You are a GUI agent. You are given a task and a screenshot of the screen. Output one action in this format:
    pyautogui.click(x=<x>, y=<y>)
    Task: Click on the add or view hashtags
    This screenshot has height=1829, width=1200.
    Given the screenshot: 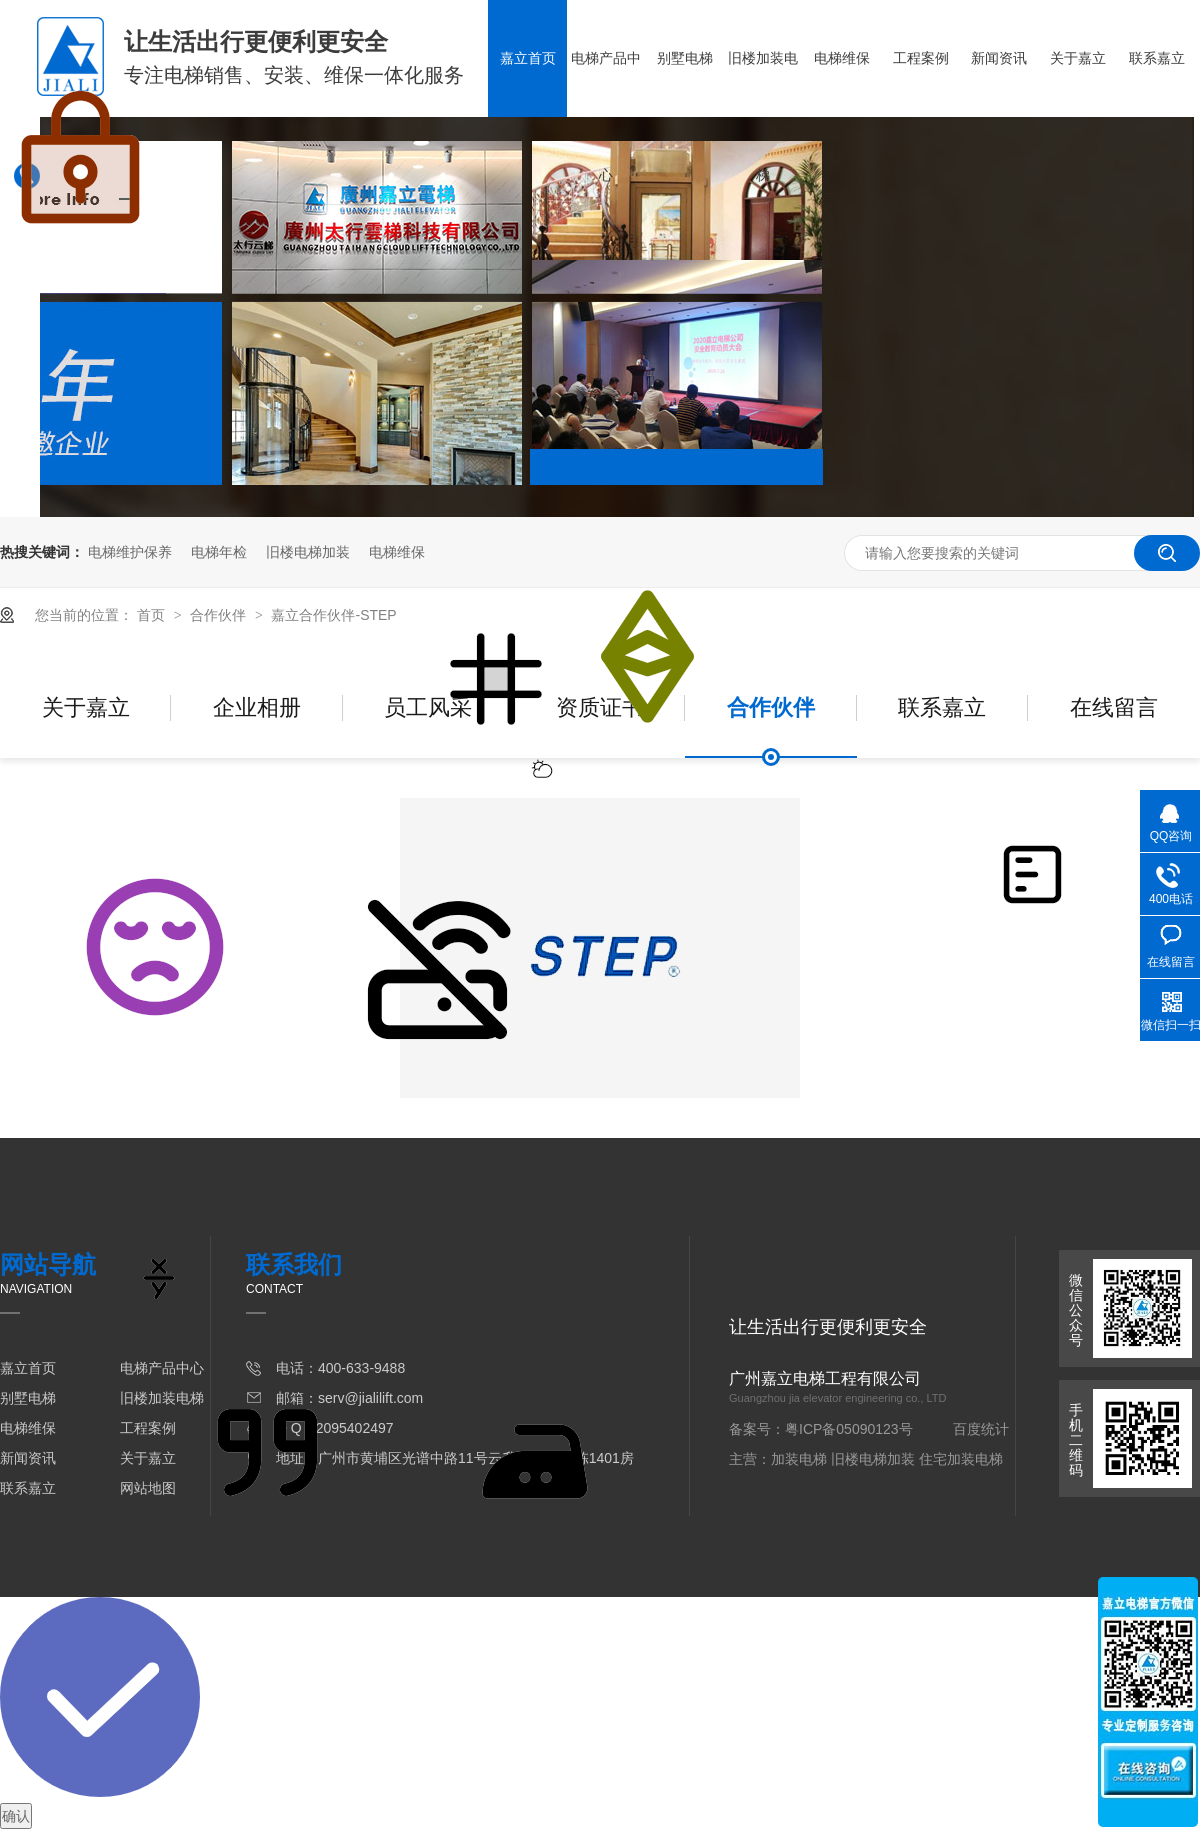 What is the action you would take?
    pyautogui.click(x=496, y=679)
    